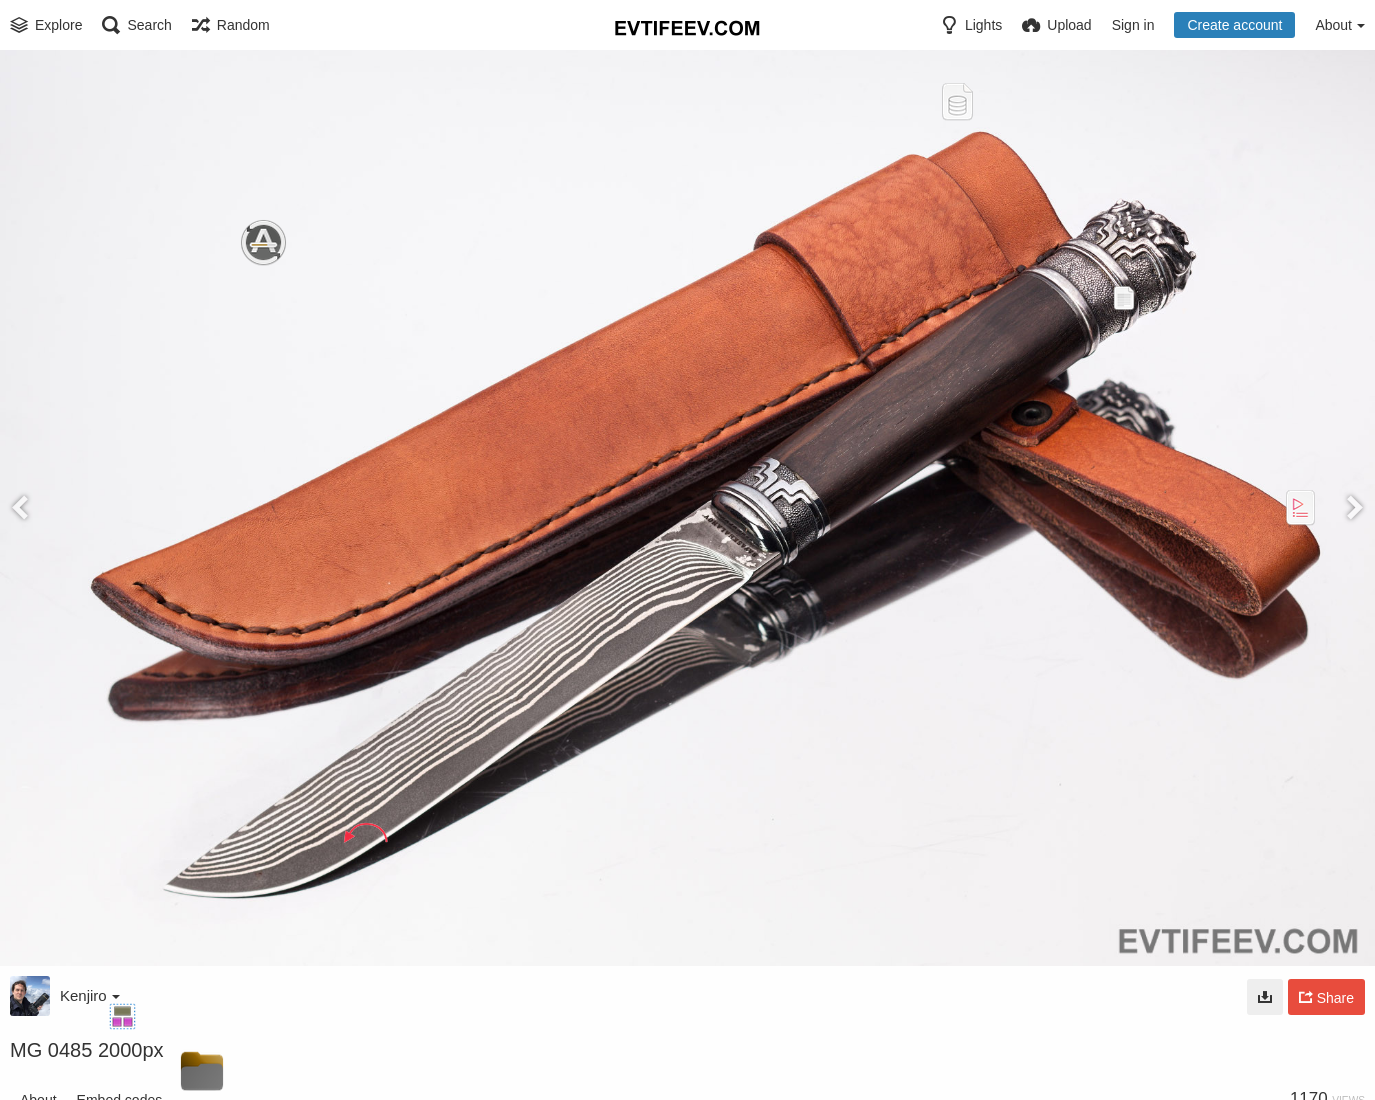  What do you see at coordinates (1300, 507) in the screenshot?
I see `open a playlist file` at bounding box center [1300, 507].